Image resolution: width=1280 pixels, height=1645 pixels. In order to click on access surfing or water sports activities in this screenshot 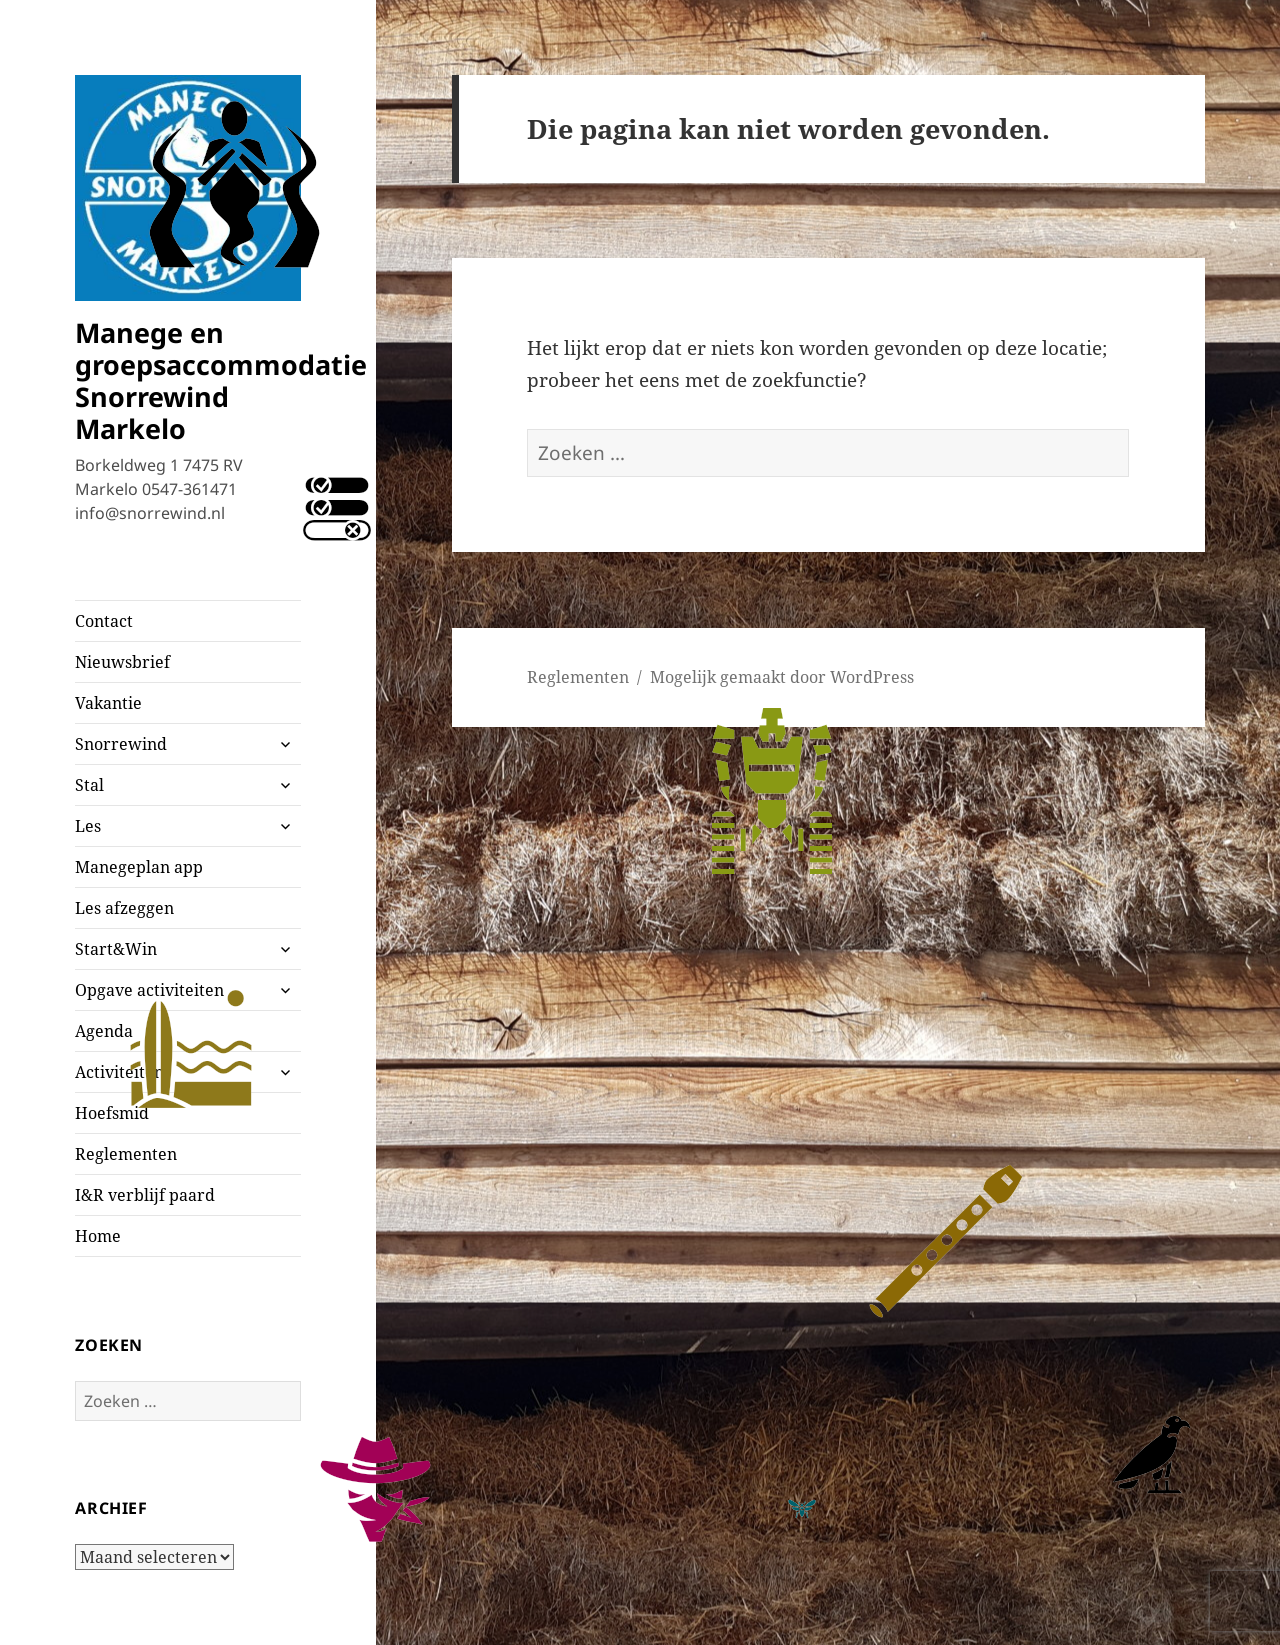, I will do `click(191, 1047)`.